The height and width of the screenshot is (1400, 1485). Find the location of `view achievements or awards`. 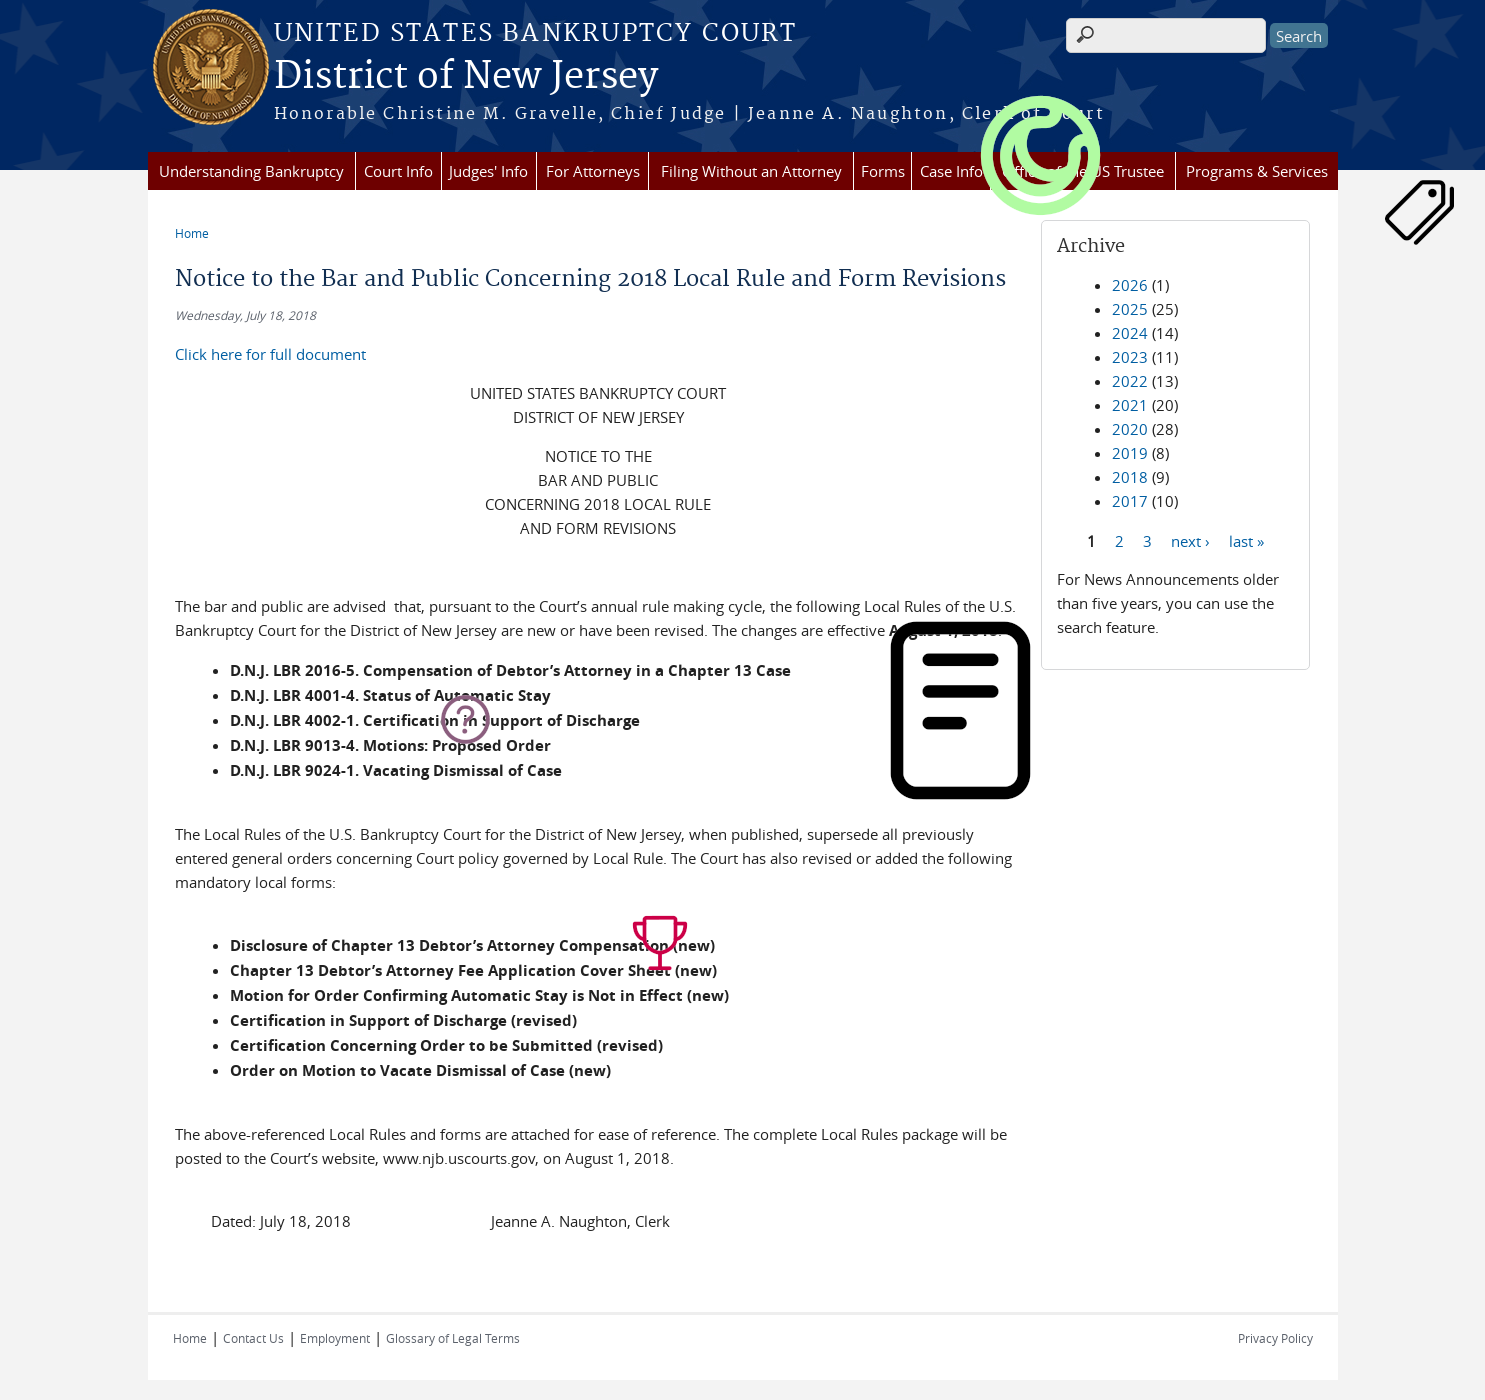

view achievements or awards is located at coordinates (660, 943).